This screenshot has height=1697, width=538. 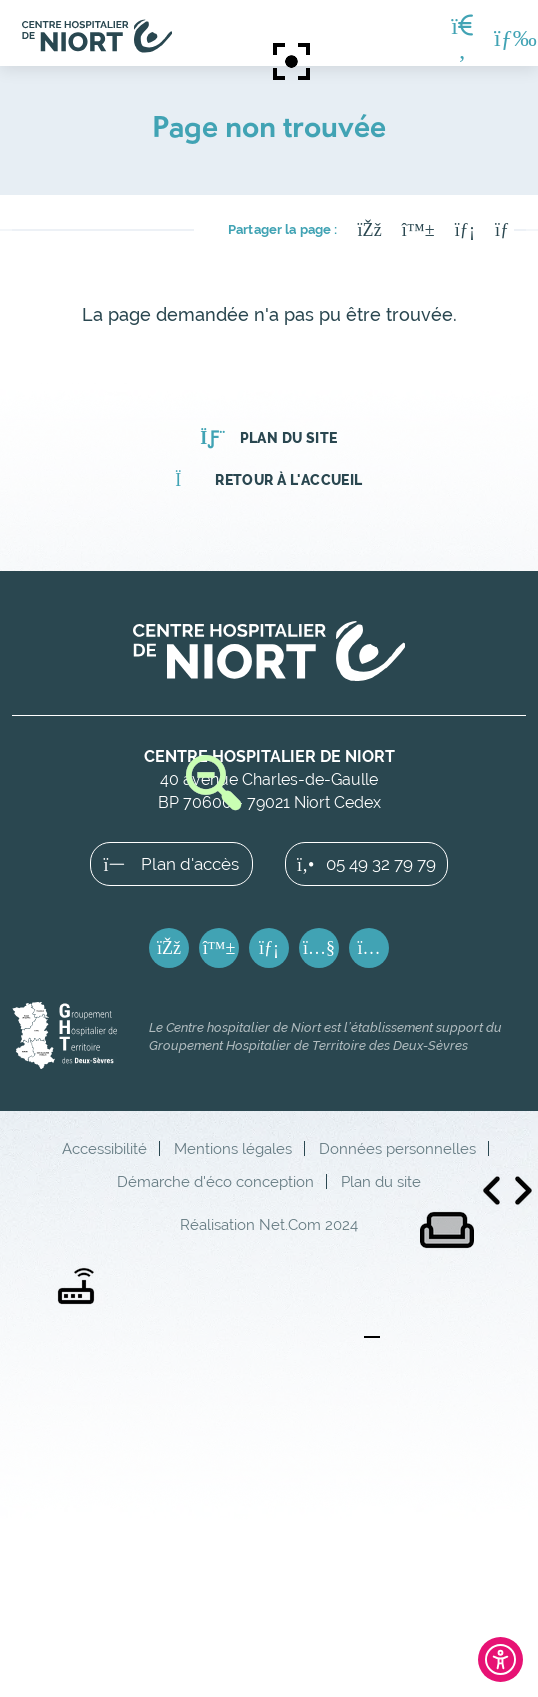 What do you see at coordinates (447, 1230) in the screenshot?
I see `view weekend or leisure activities` at bounding box center [447, 1230].